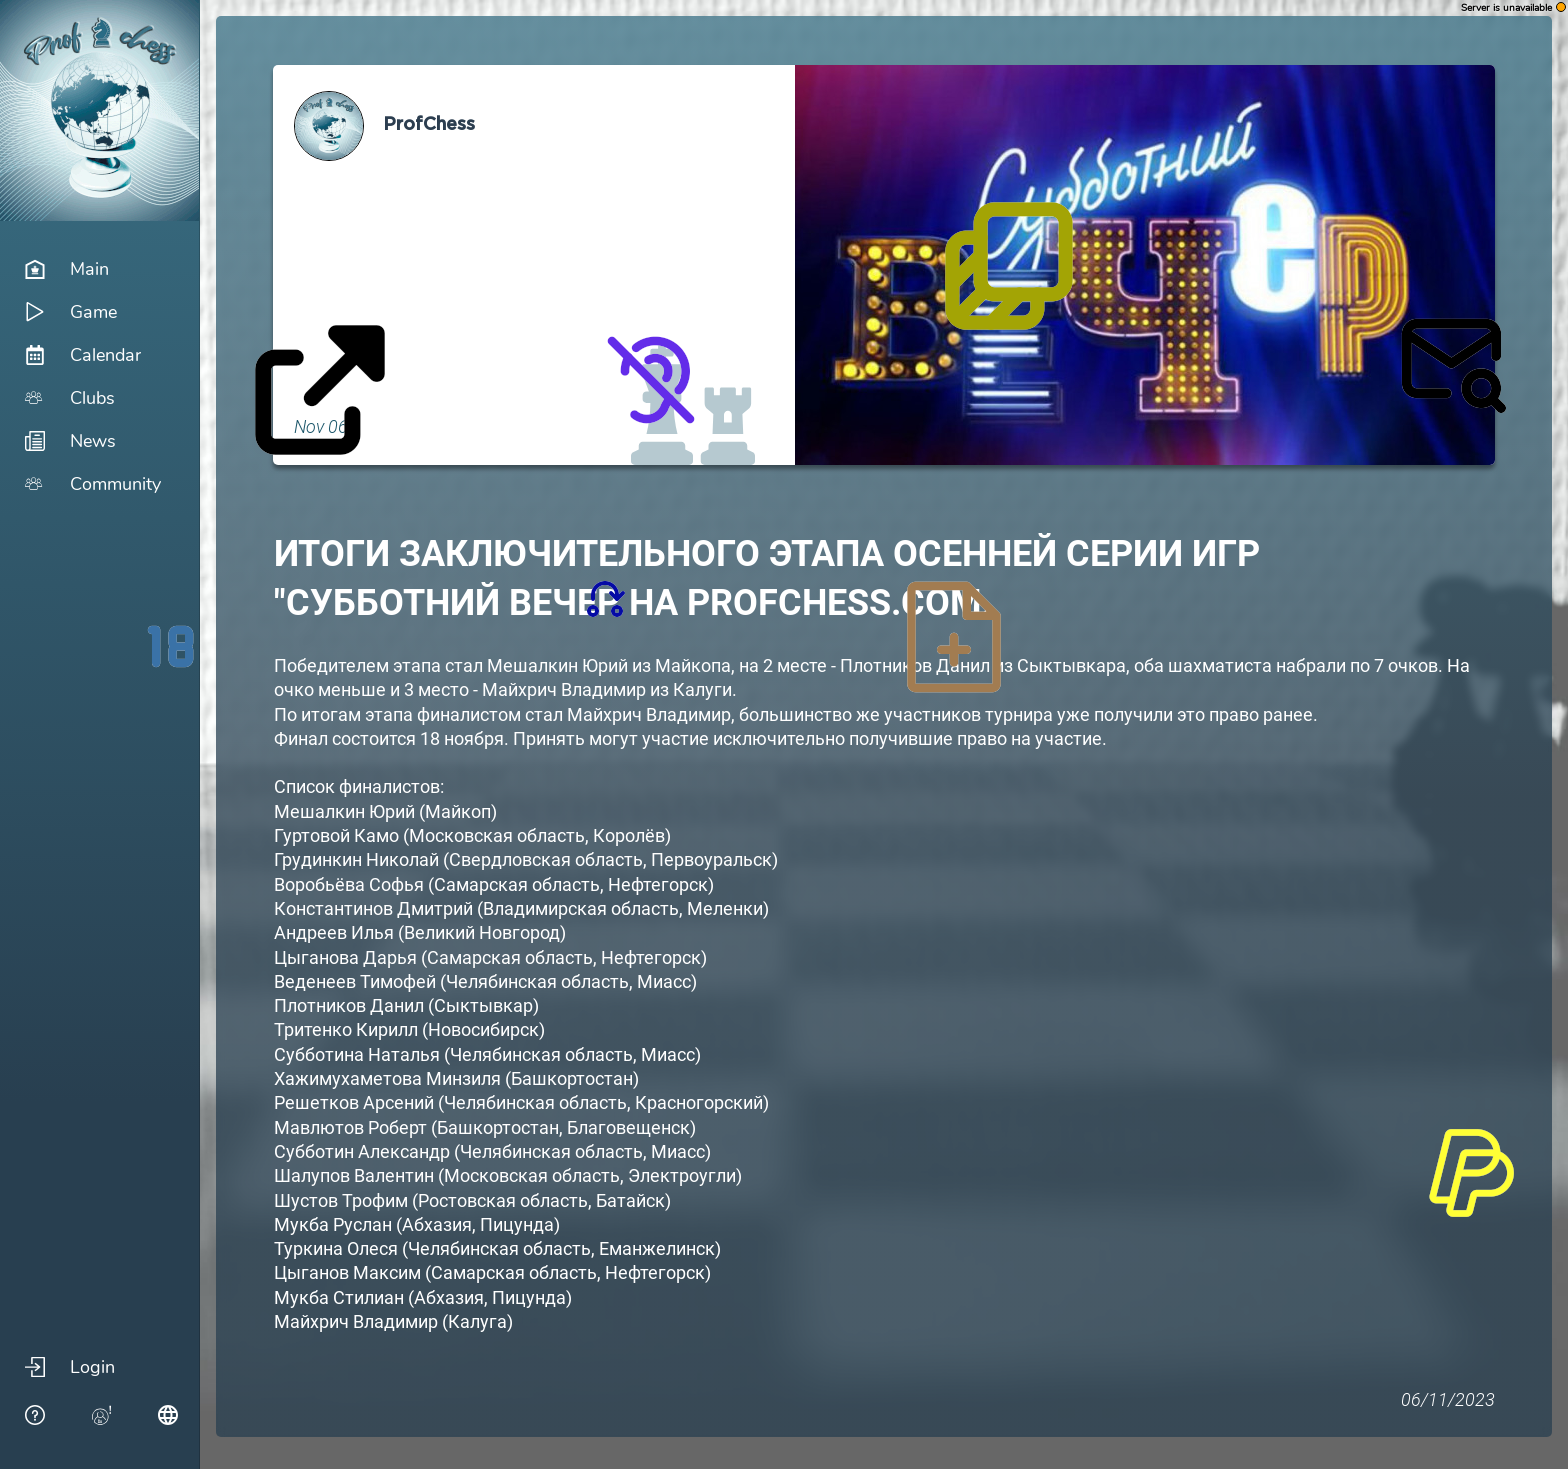 This screenshot has width=1568, height=1469. I want to click on change or update status between states, so click(605, 599).